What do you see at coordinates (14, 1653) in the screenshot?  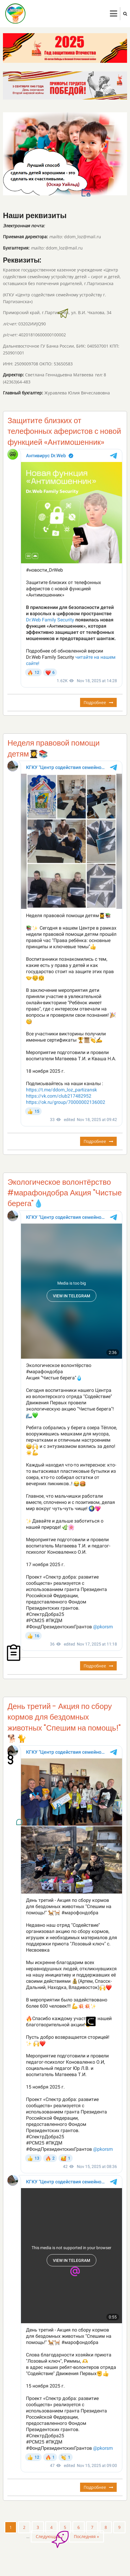 I see `view clipboard contents` at bounding box center [14, 1653].